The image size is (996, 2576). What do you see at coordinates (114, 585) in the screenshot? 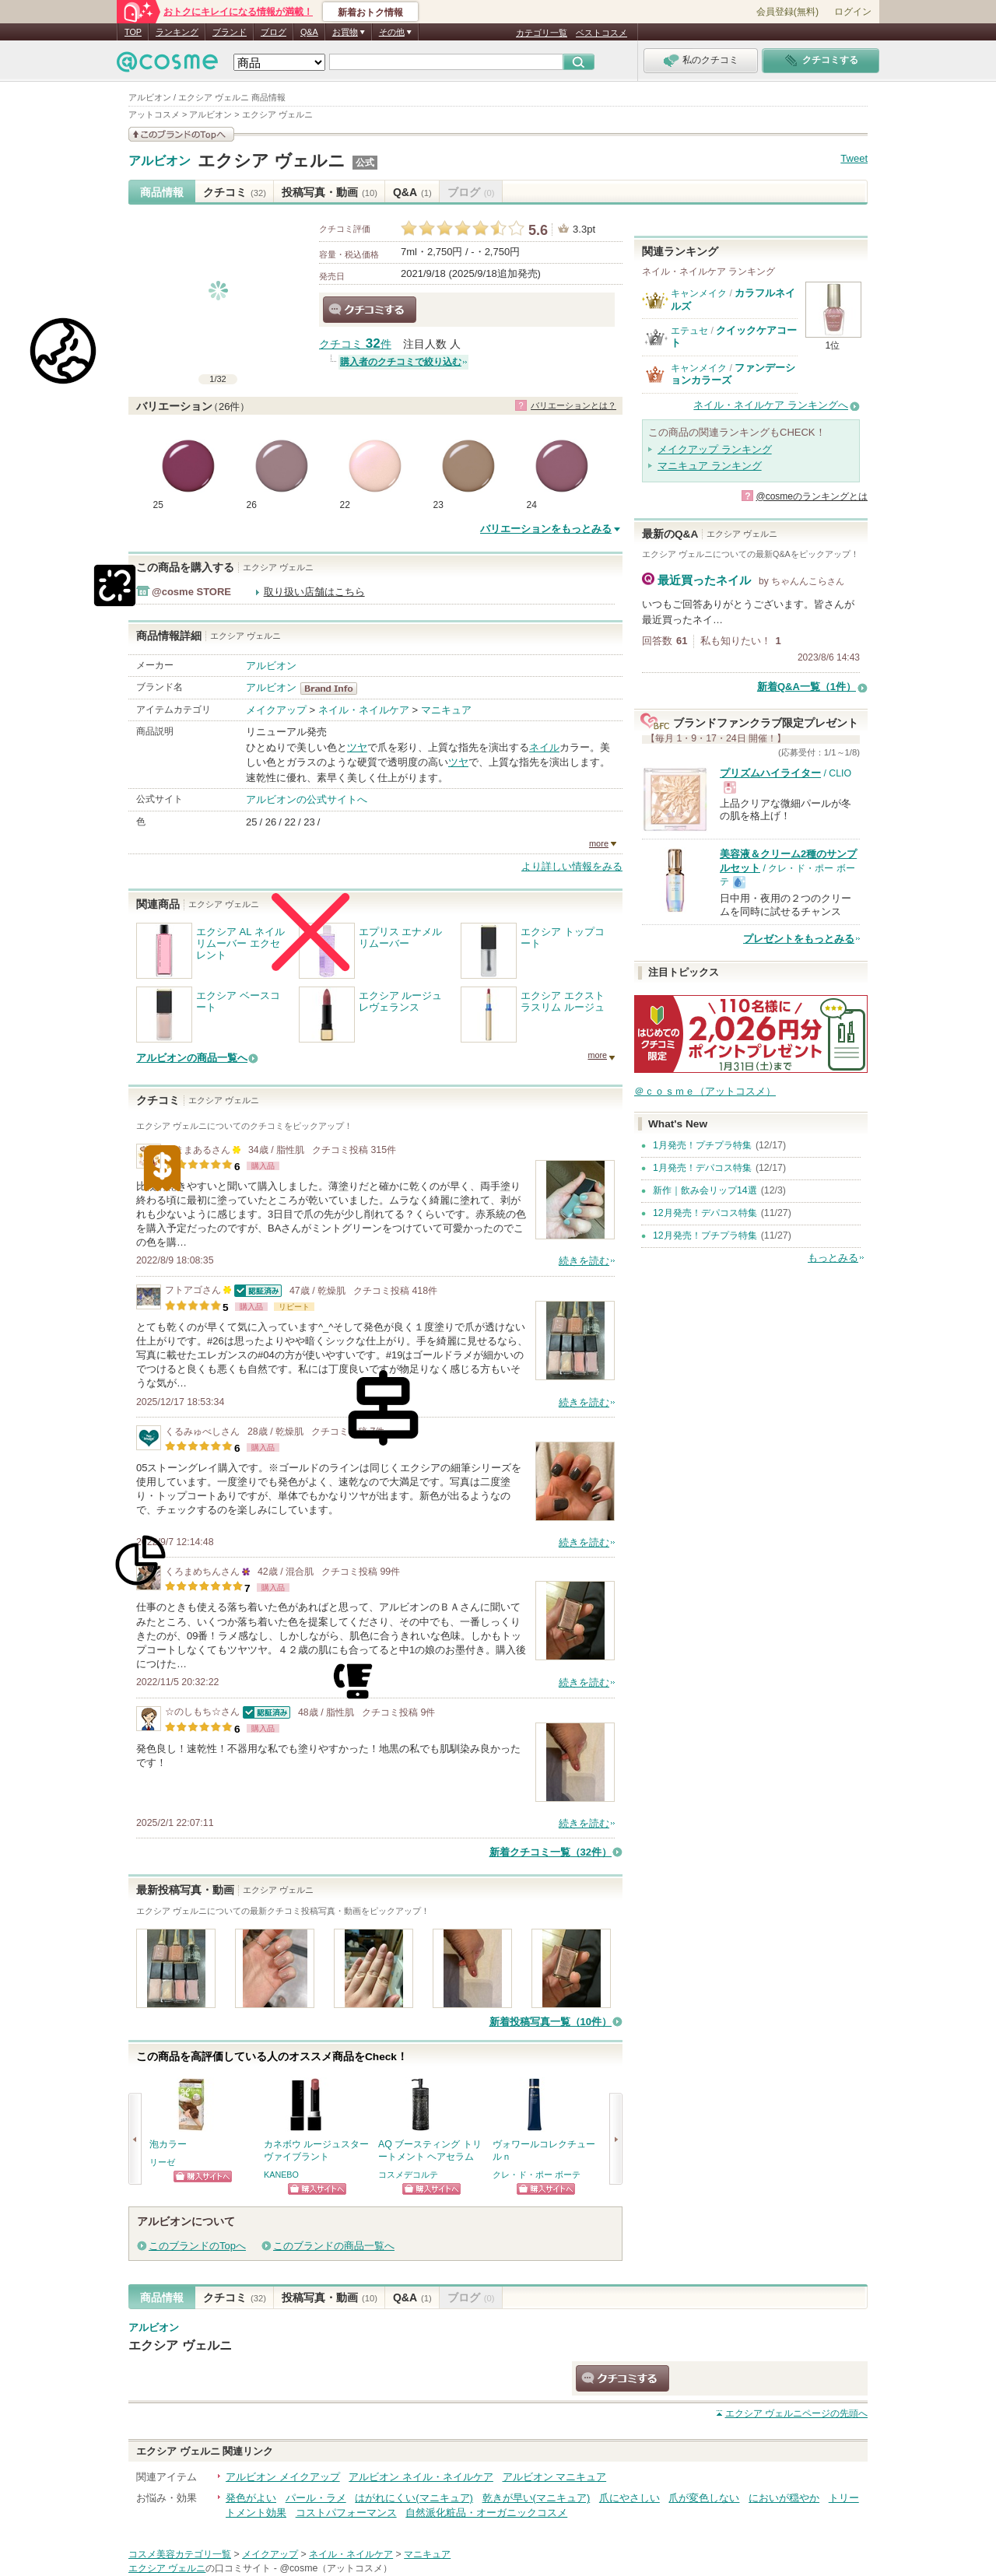
I see `disconnect or unlink a connected account` at bounding box center [114, 585].